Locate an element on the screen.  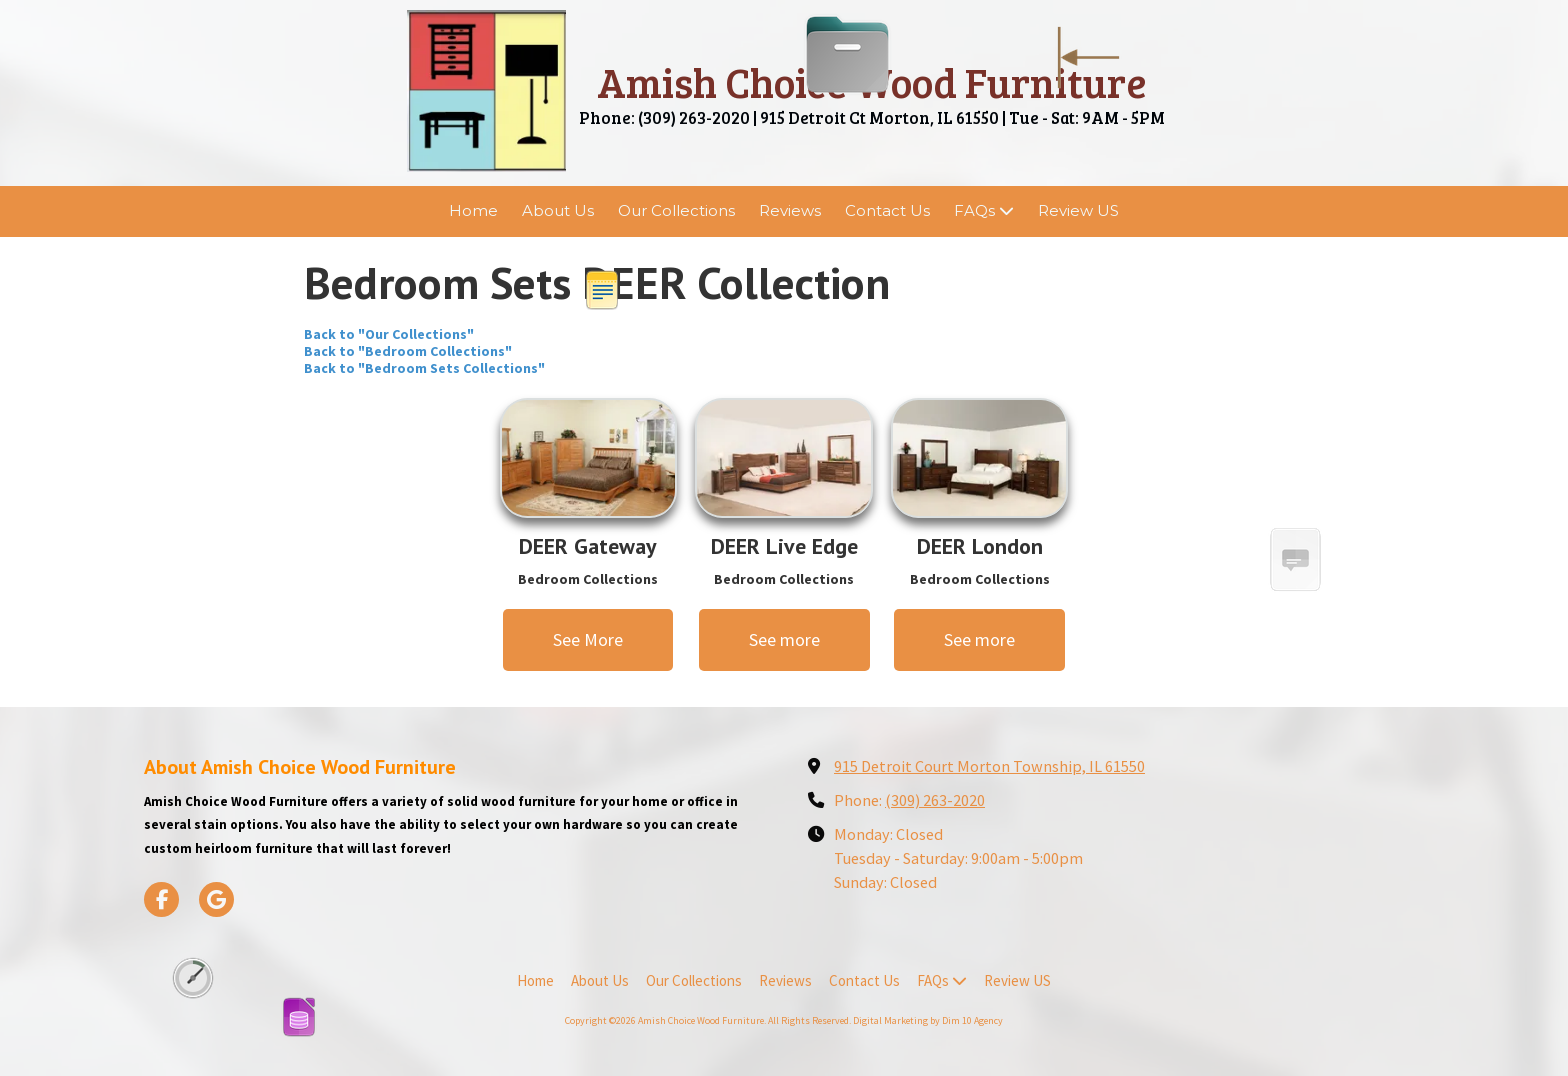
open the notes application is located at coordinates (602, 290).